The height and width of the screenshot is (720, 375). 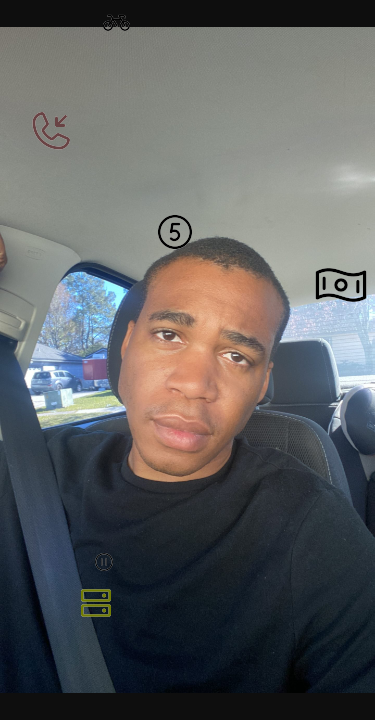 What do you see at coordinates (116, 22) in the screenshot?
I see `select bicycle as transportation mode` at bounding box center [116, 22].